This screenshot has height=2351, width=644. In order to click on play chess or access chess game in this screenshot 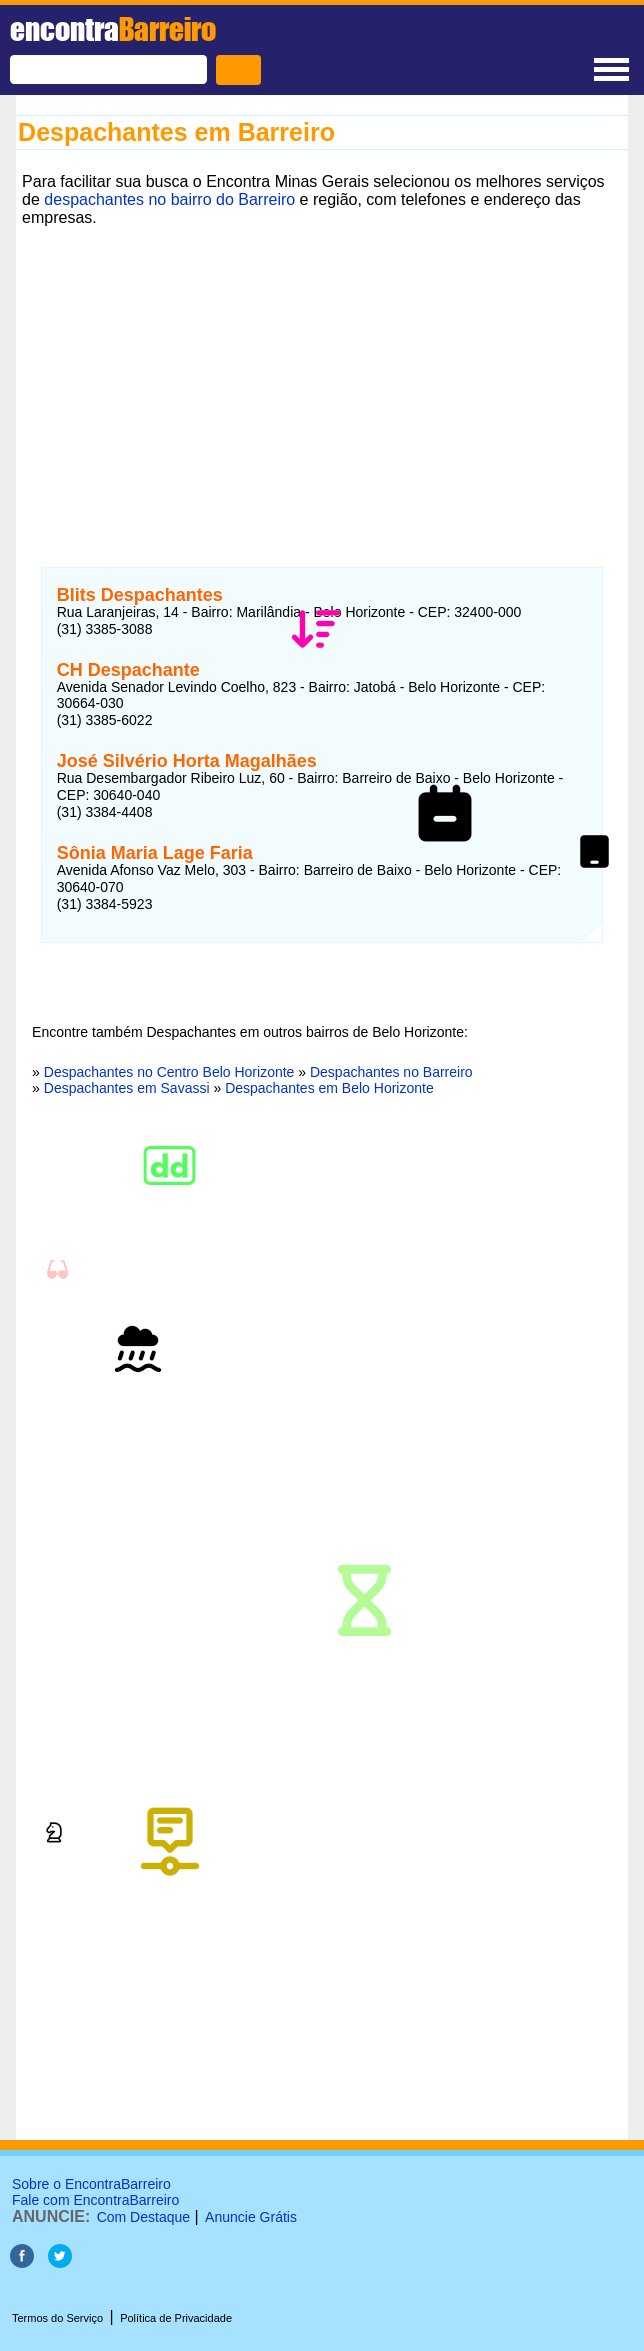, I will do `click(54, 1833)`.